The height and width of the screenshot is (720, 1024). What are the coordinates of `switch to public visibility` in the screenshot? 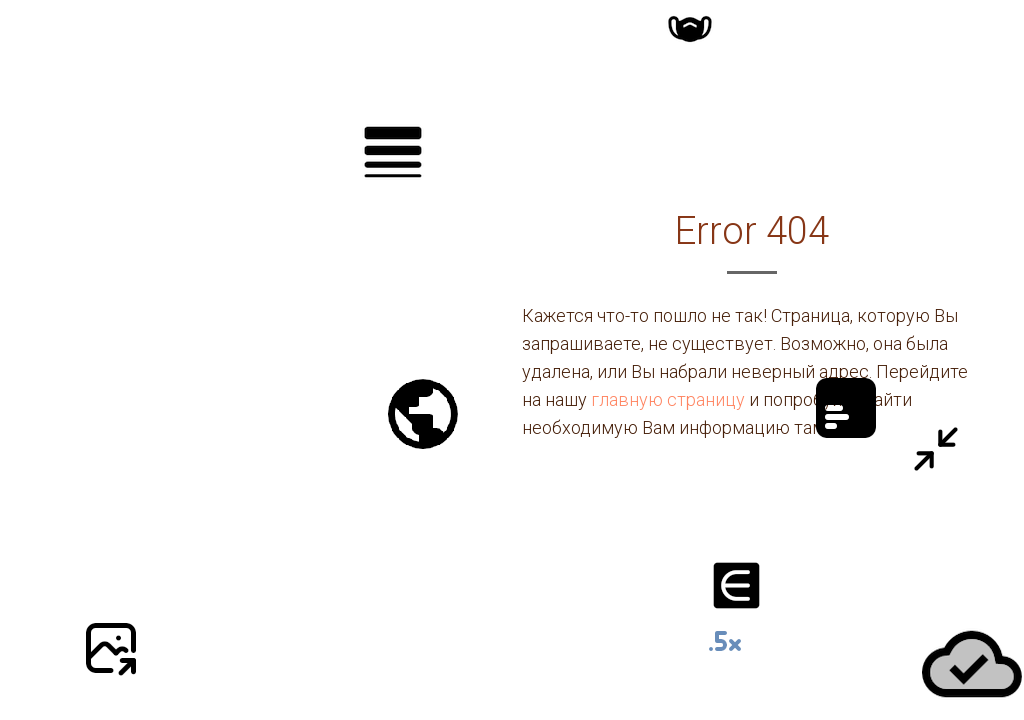 It's located at (423, 414).